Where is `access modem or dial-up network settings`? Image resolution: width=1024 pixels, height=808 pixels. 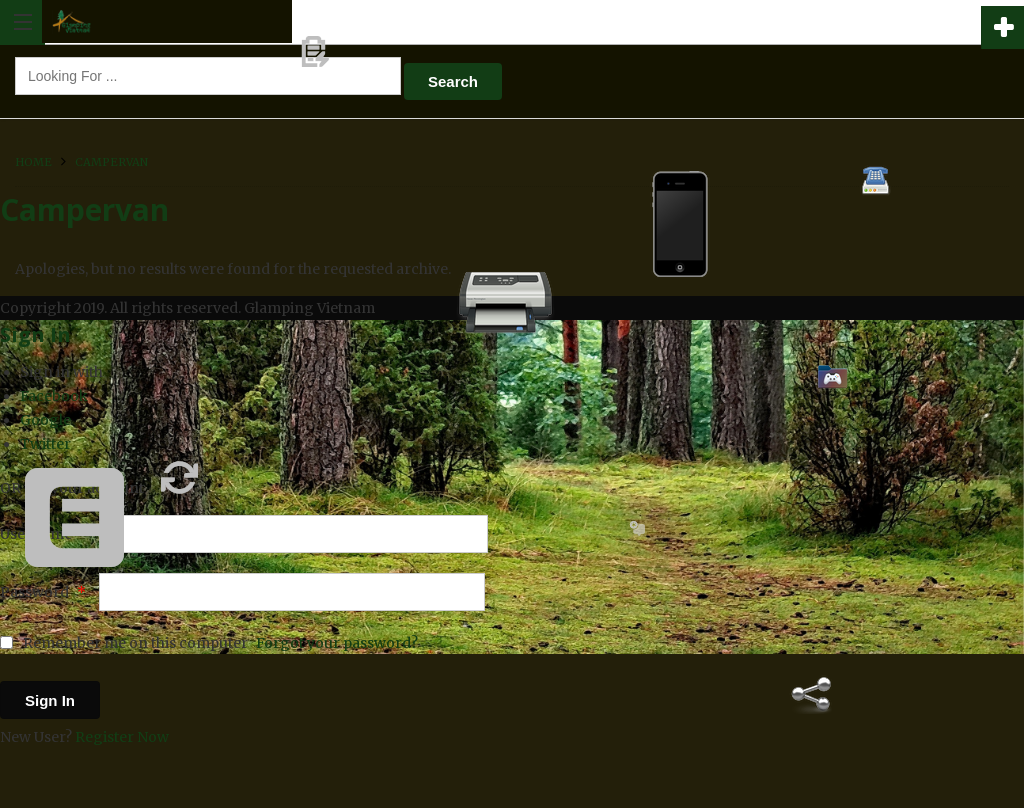
access modem or dial-up network settings is located at coordinates (875, 181).